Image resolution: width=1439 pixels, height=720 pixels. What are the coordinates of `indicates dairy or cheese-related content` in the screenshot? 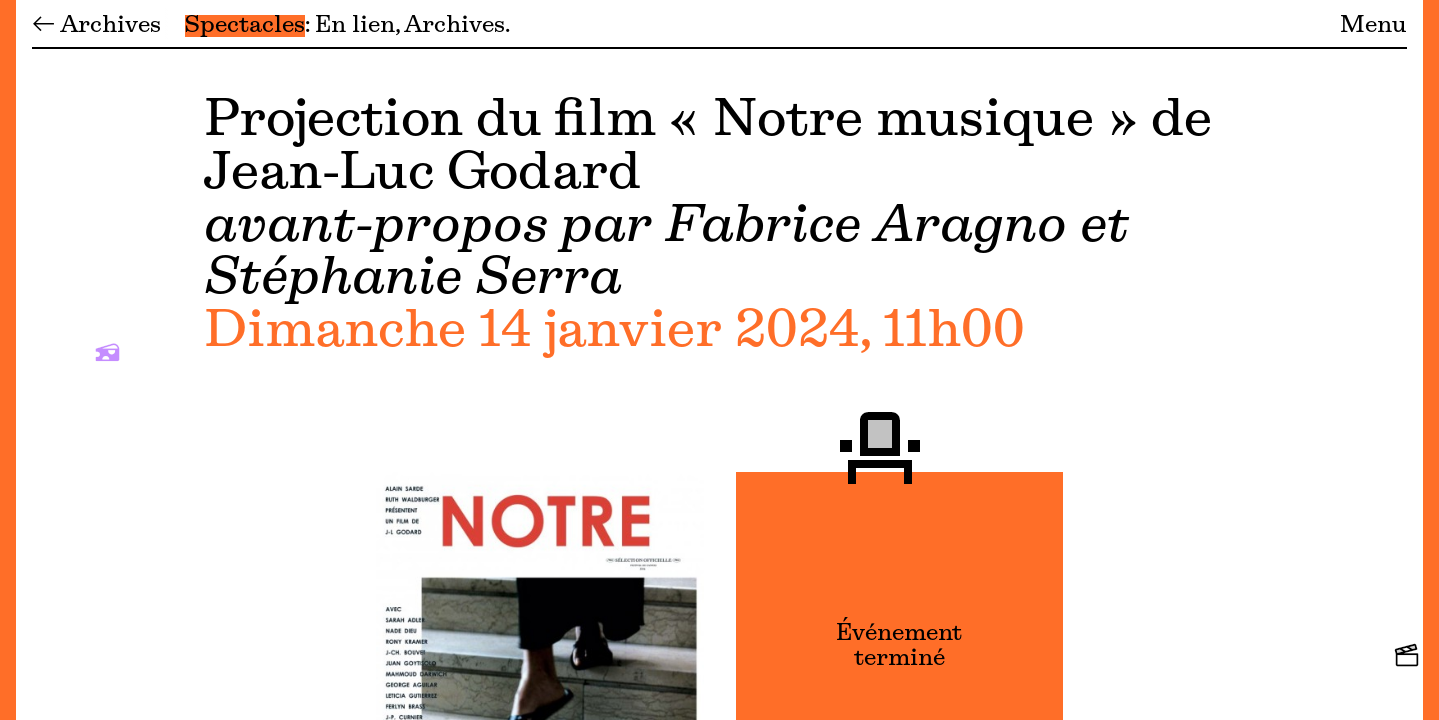 It's located at (107, 353).